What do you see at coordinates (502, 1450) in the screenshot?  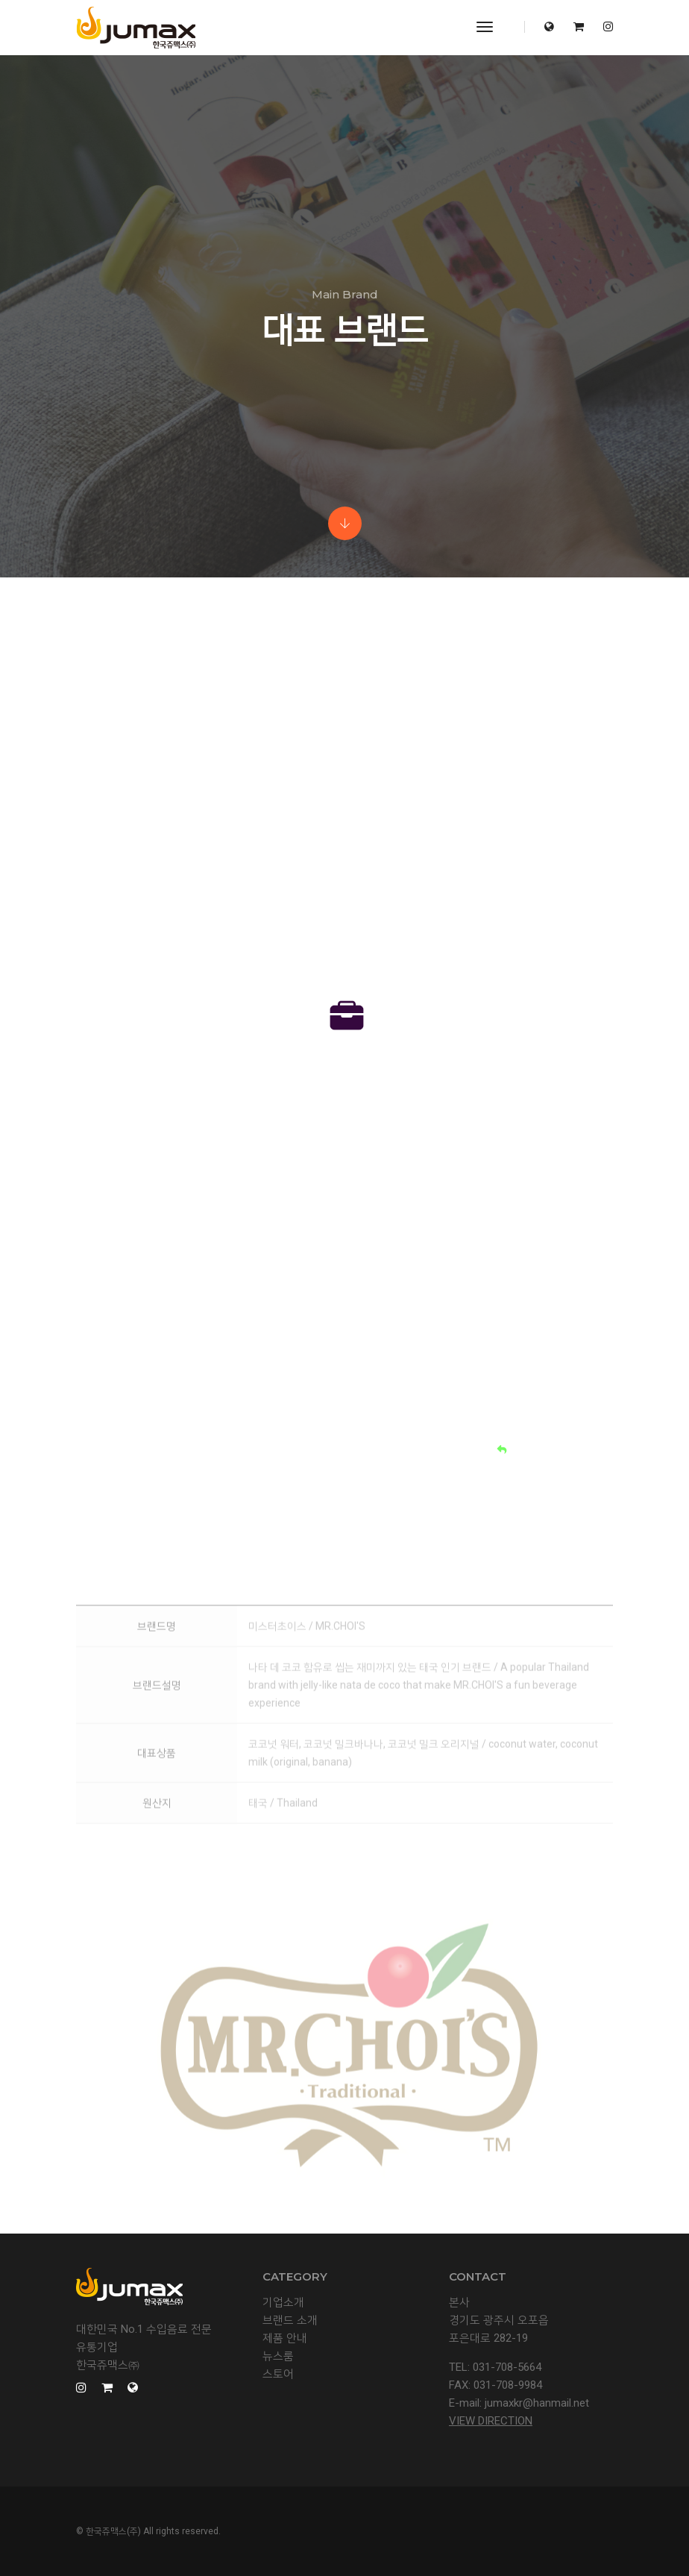 I see `reply to a message` at bounding box center [502, 1450].